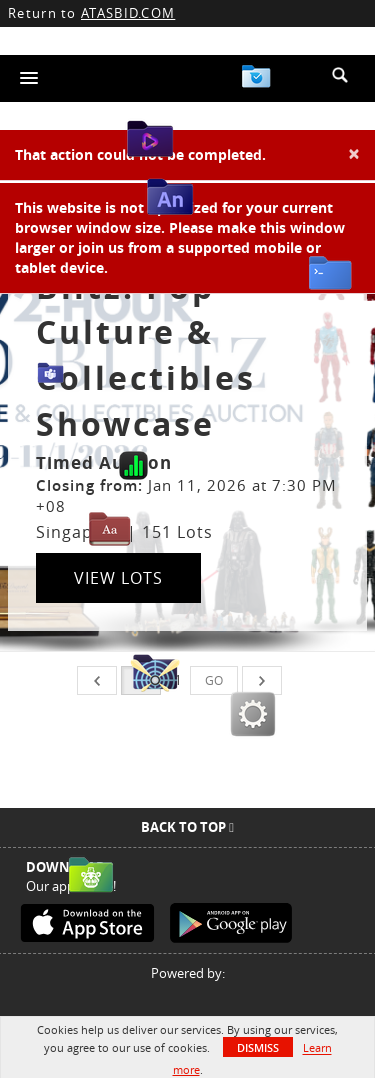 The image size is (375, 1078). What do you see at coordinates (256, 77) in the screenshot?
I see `open microsoft kaizala files folder` at bounding box center [256, 77].